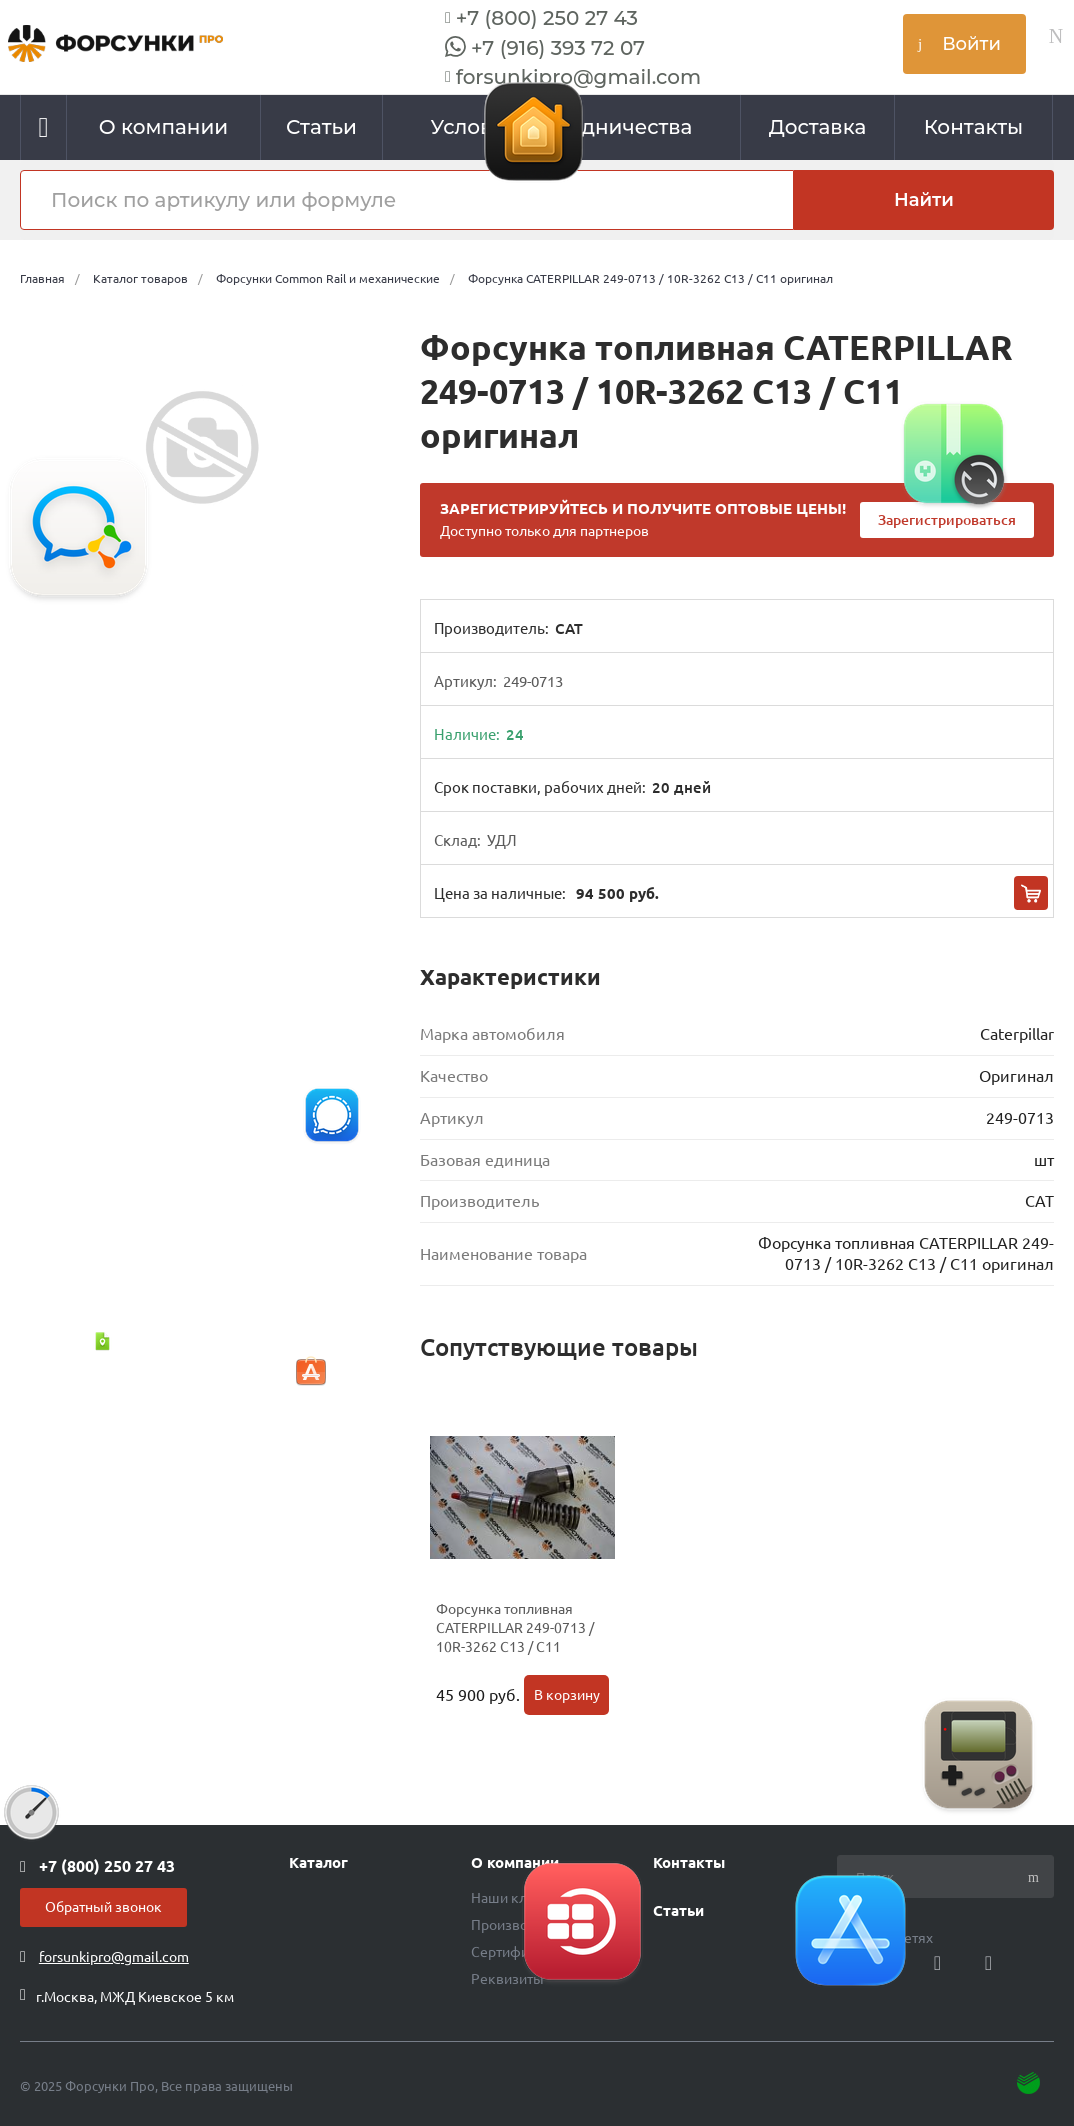 The image size is (1074, 2126). I want to click on open WeCom (WeChat Work) messaging app, so click(78, 527).